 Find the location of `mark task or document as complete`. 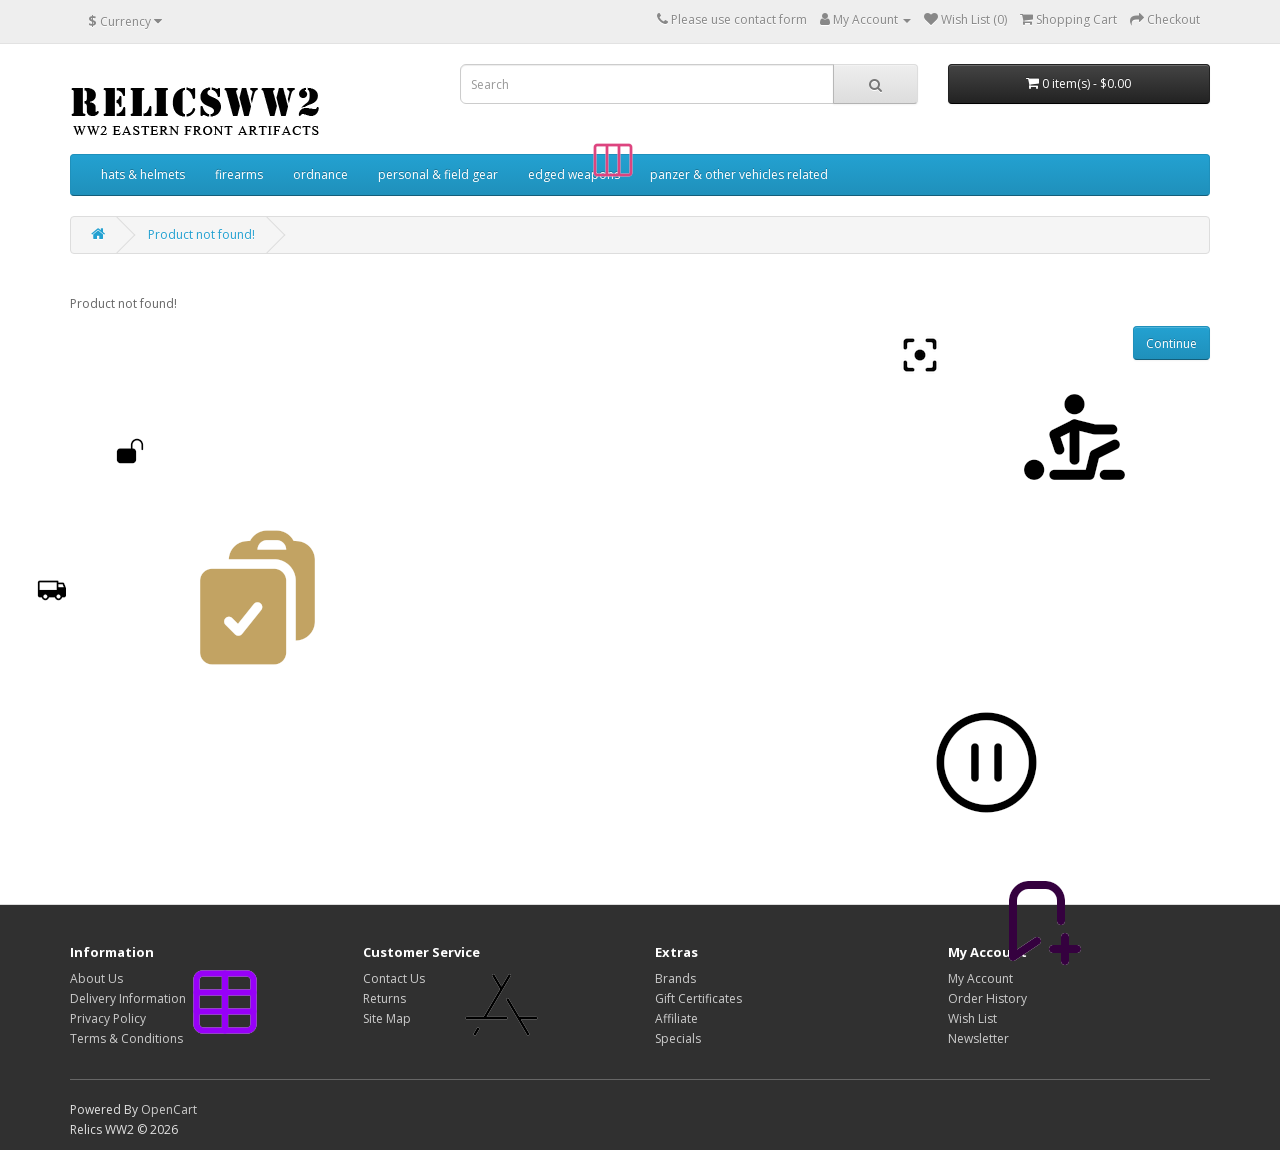

mark task or document as complete is located at coordinates (257, 597).